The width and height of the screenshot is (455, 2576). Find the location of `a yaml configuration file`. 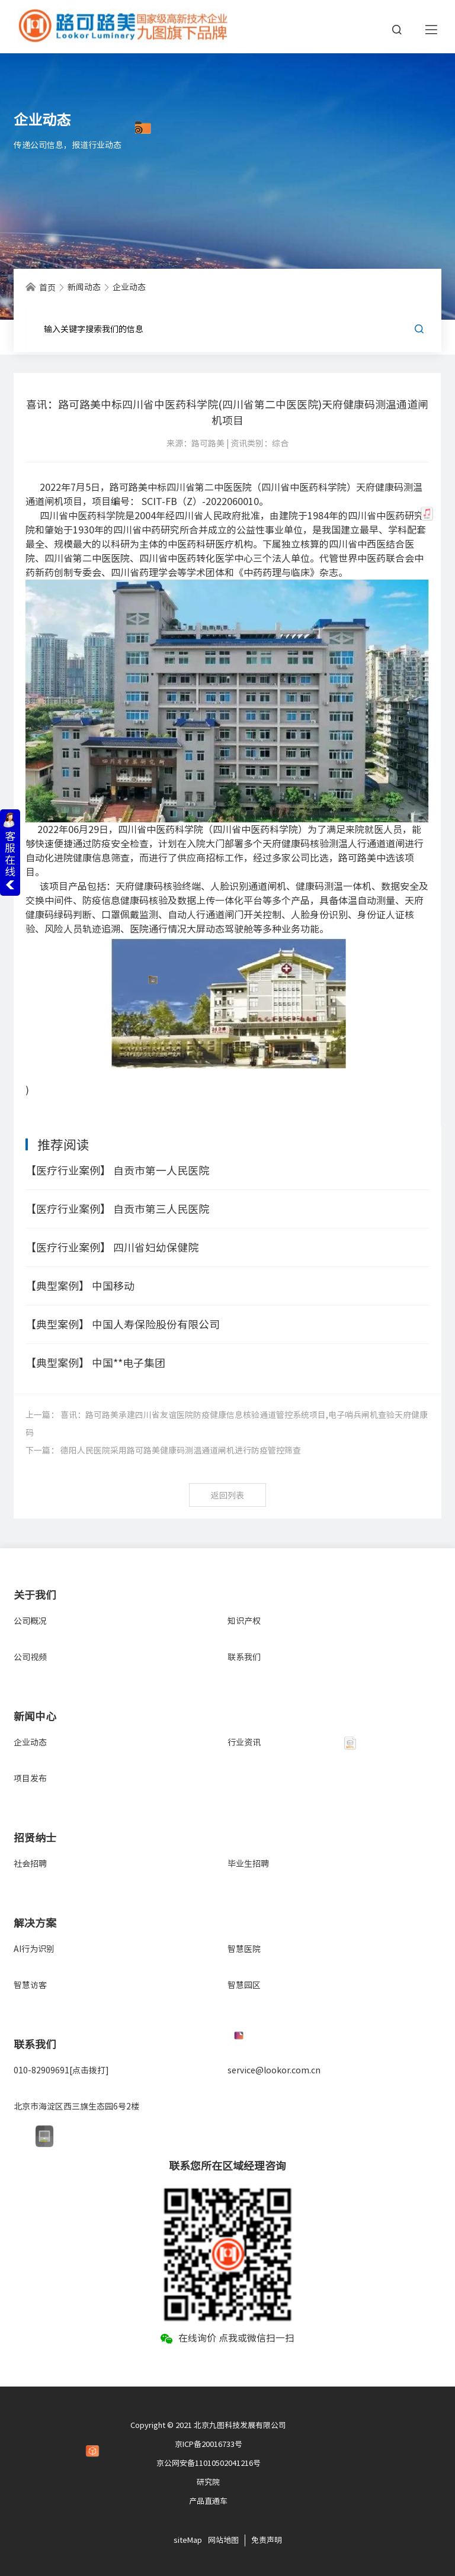

a yaml configuration file is located at coordinates (350, 1743).